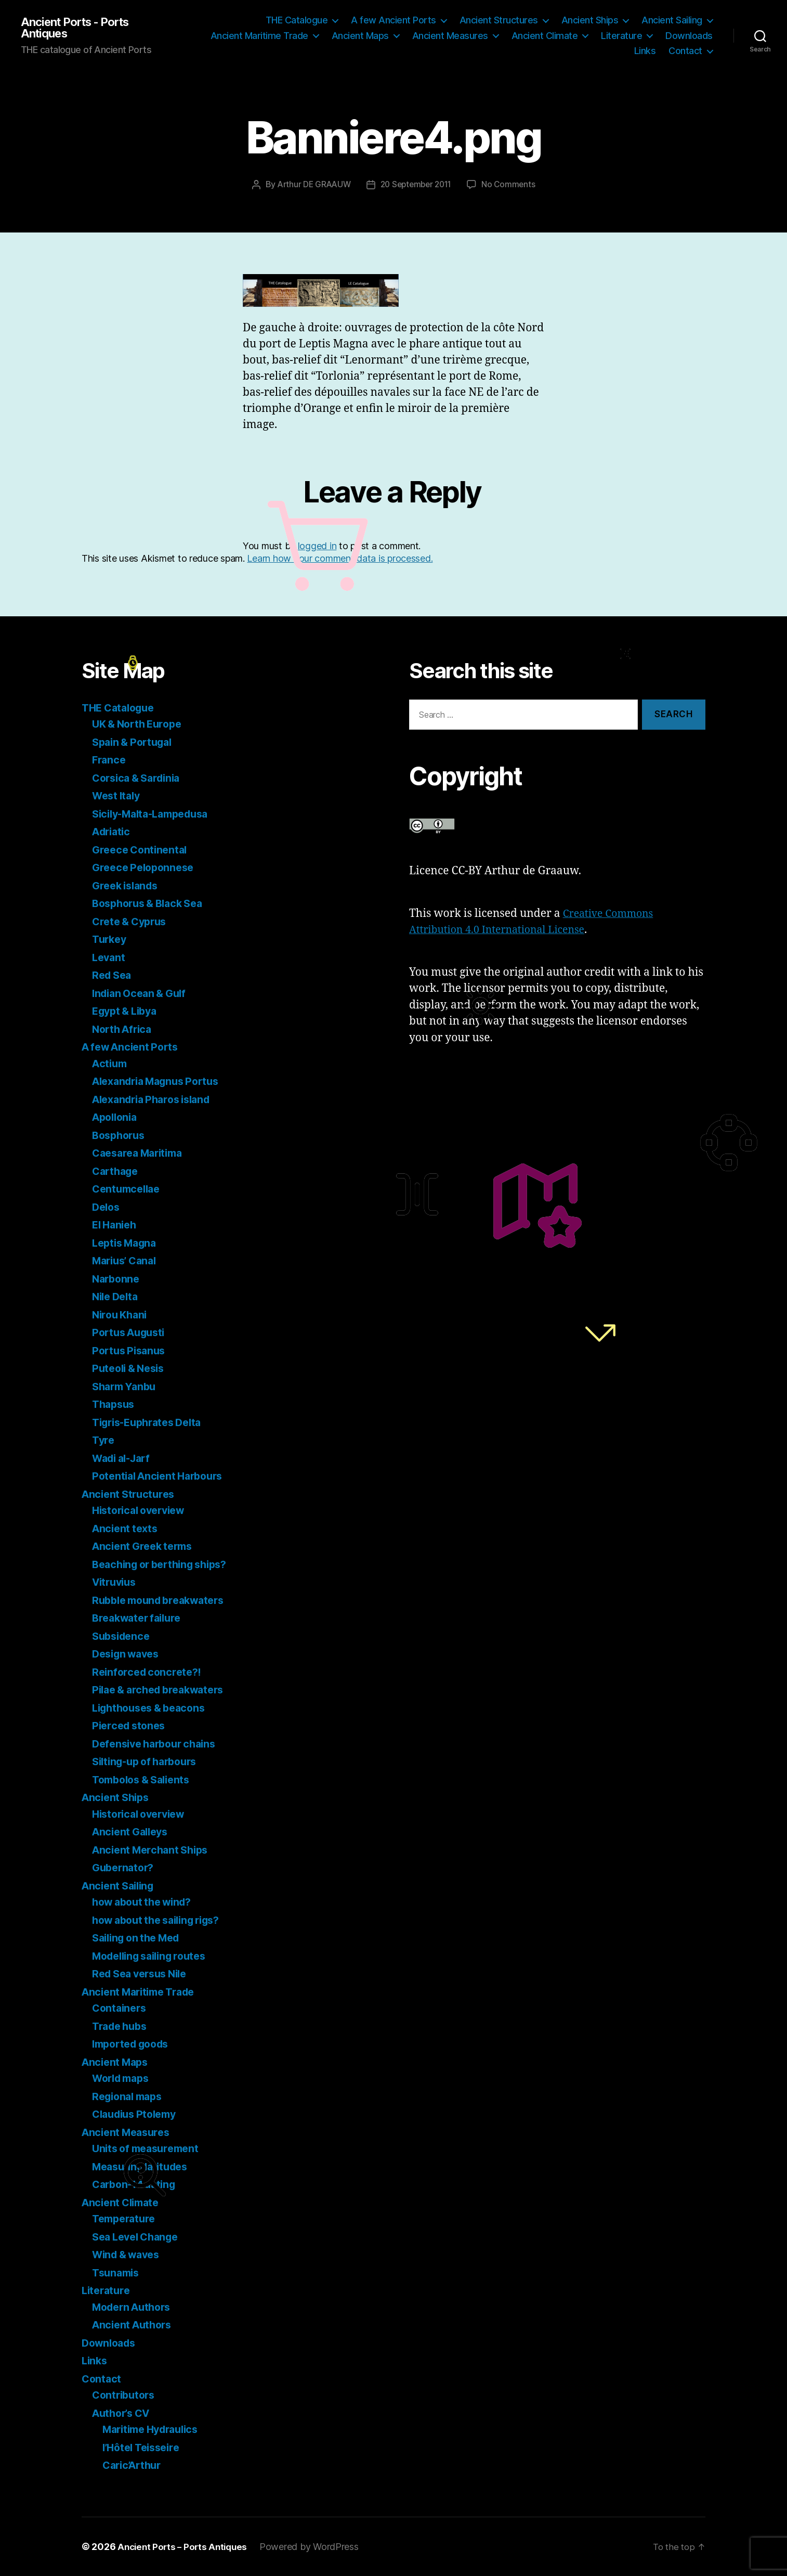 The image size is (787, 2576). Describe the element at coordinates (319, 546) in the screenshot. I see `view your shopping cart` at that location.